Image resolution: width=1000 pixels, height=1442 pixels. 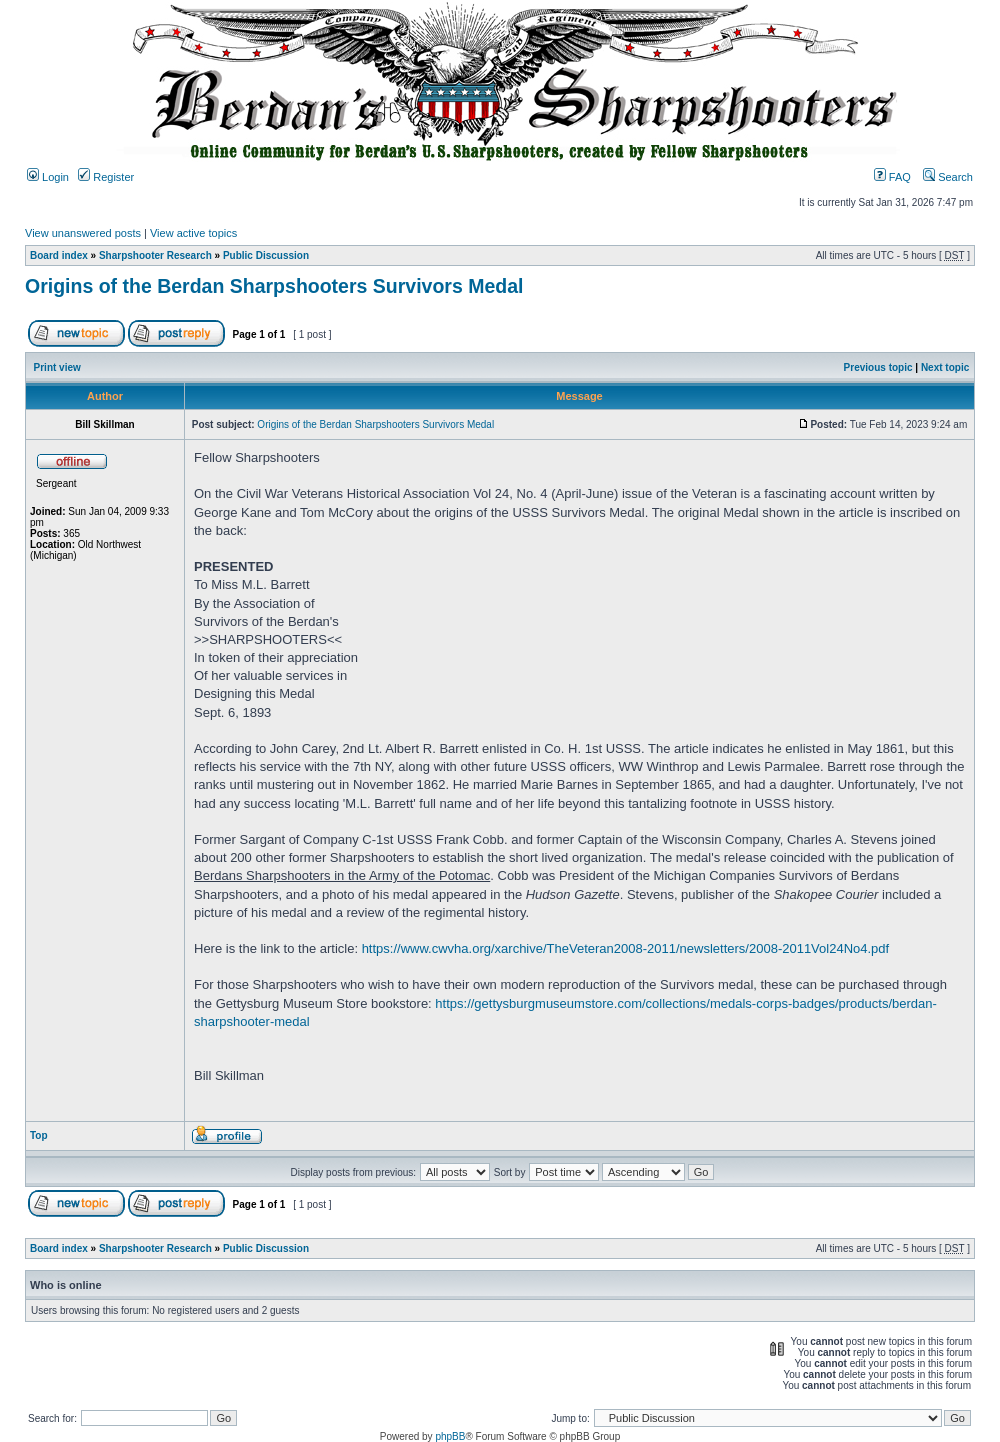 What do you see at coordinates (777, 1349) in the screenshot?
I see `access design or editing tools` at bounding box center [777, 1349].